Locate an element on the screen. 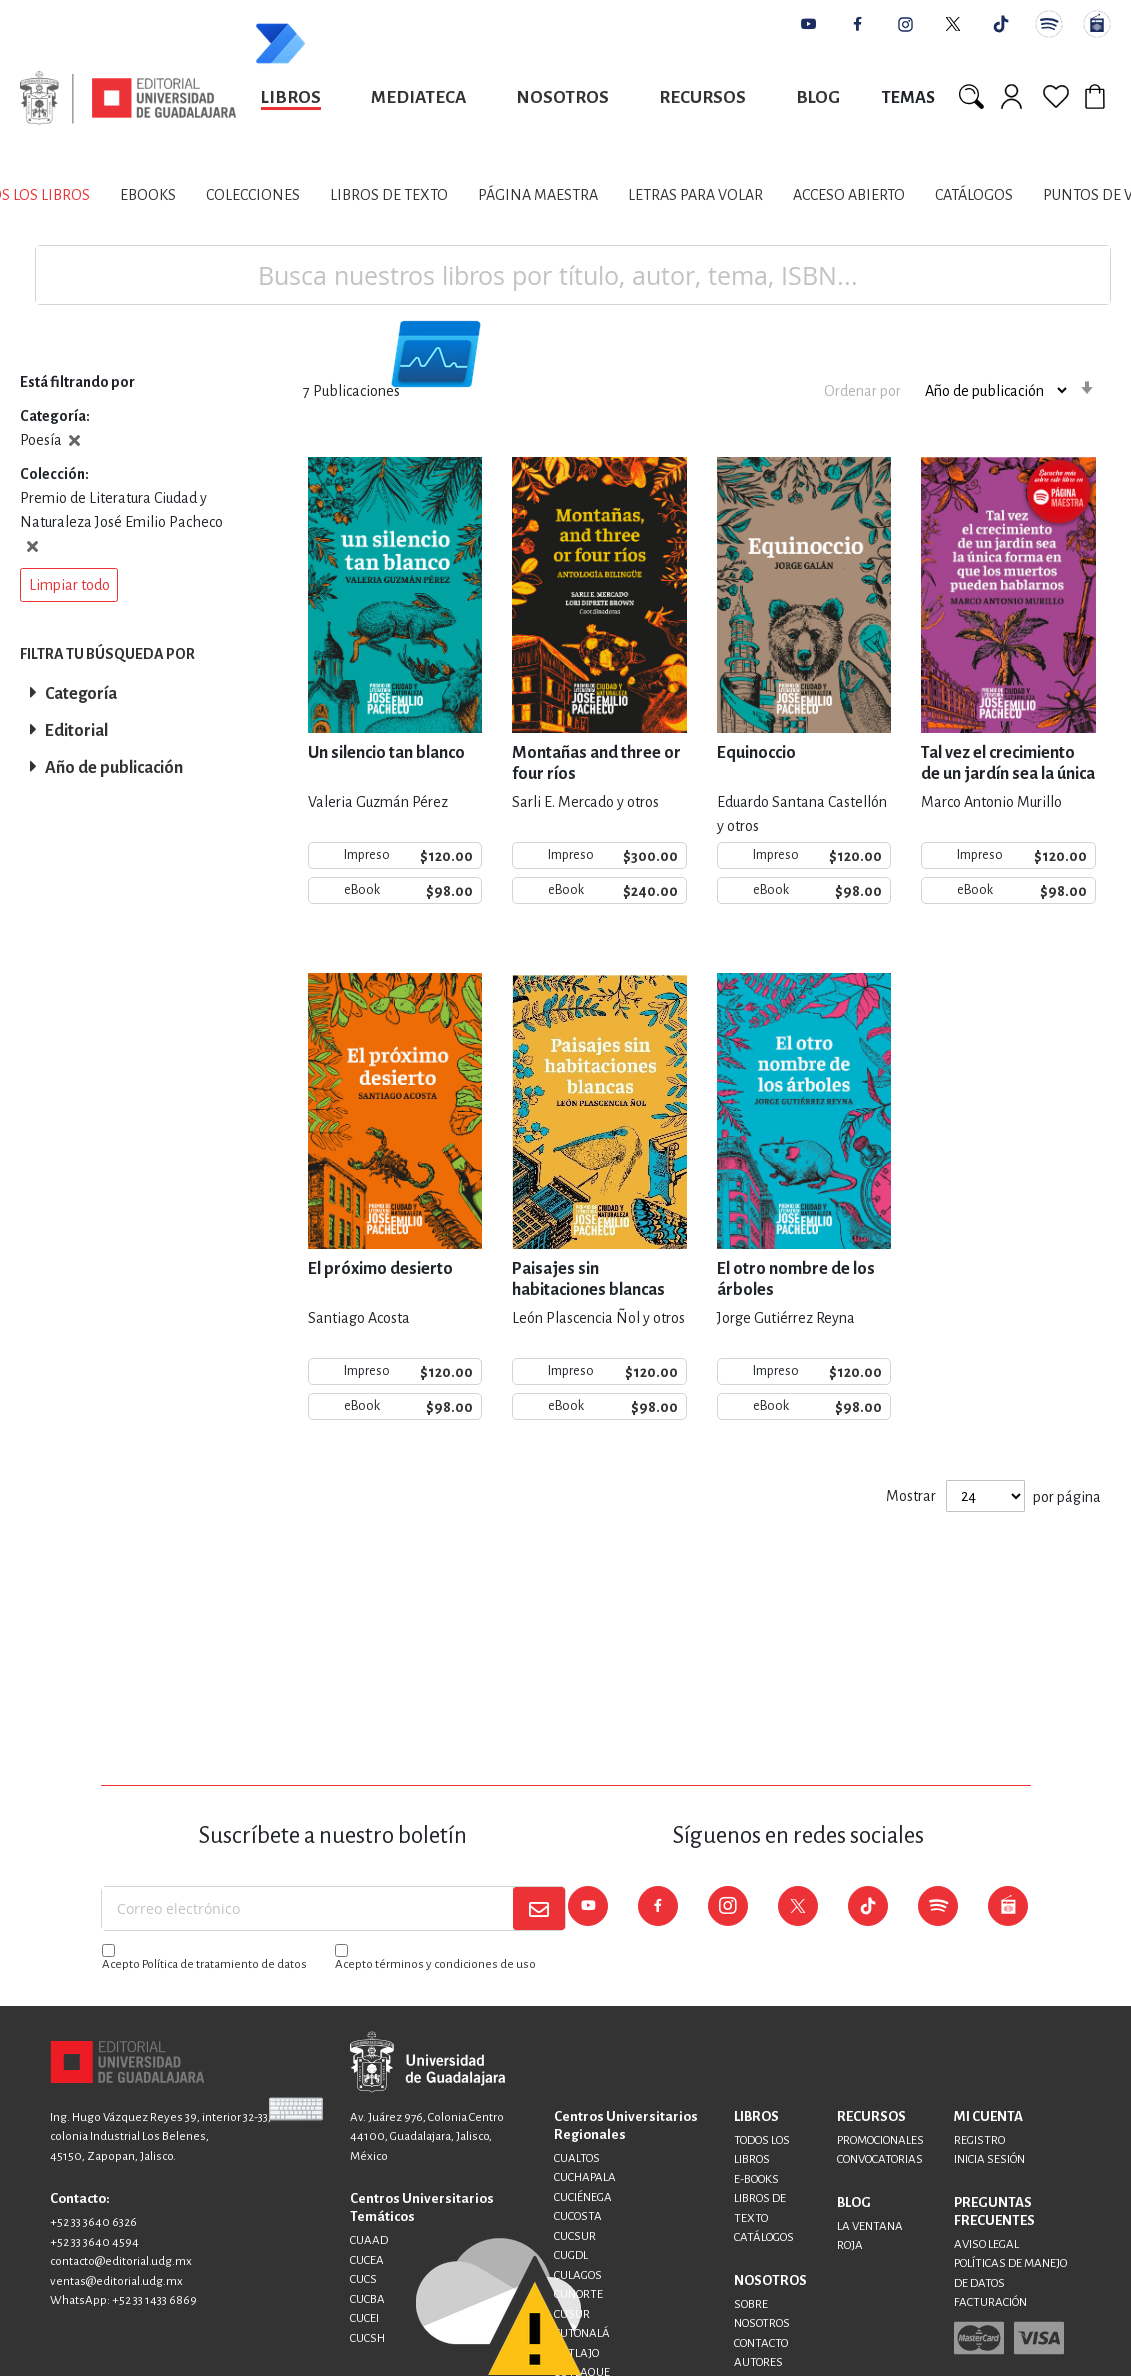 The image size is (1131, 2376). access keyboard settings is located at coordinates (296, 2109).